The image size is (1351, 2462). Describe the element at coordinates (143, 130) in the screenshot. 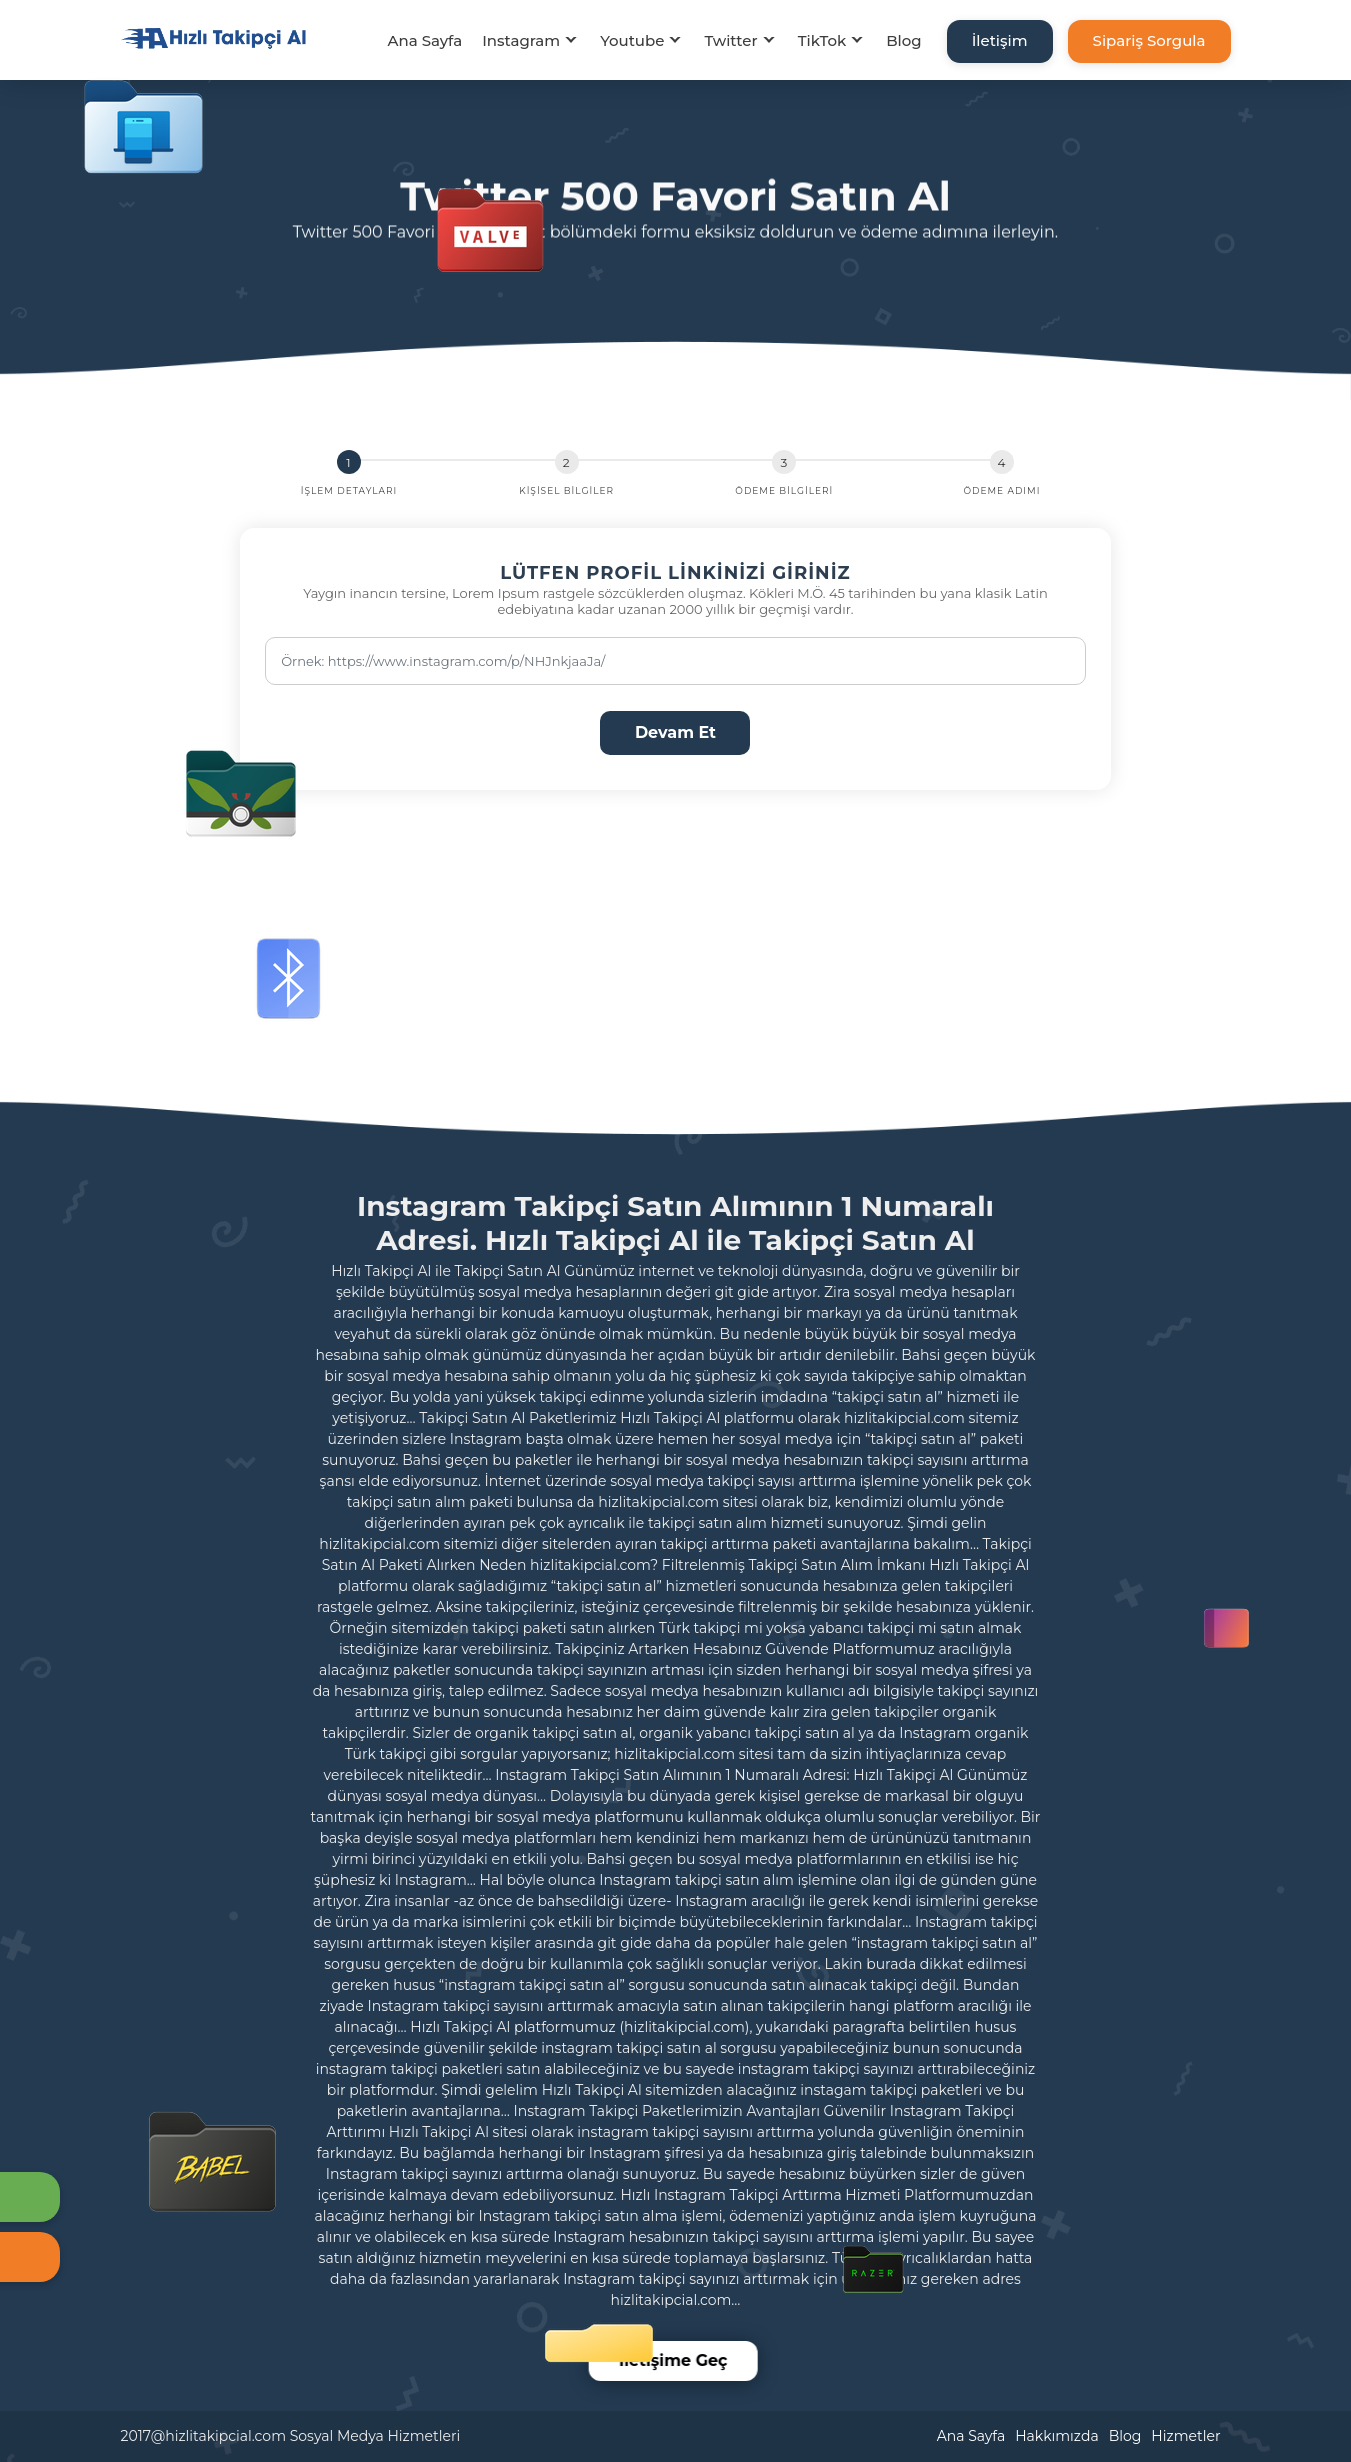

I see `open folder containing Microsoft Mitra or telephony files` at that location.